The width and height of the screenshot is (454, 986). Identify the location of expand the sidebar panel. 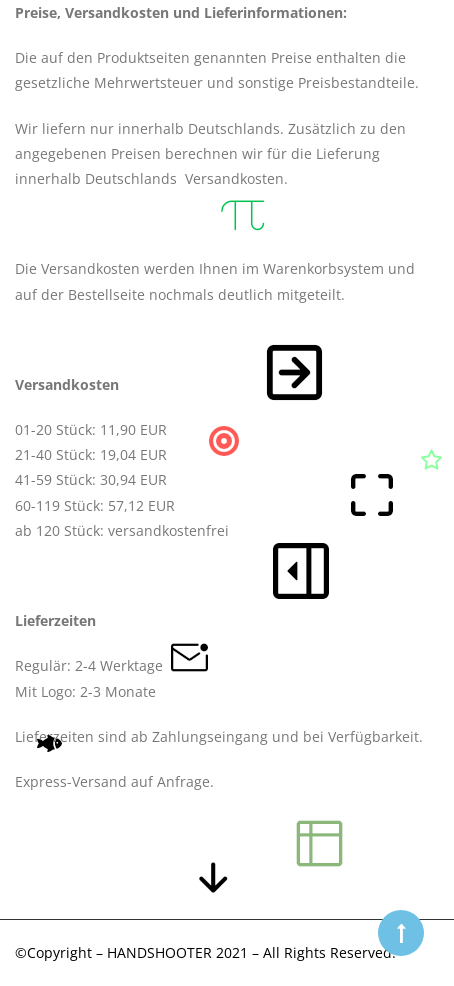
(301, 571).